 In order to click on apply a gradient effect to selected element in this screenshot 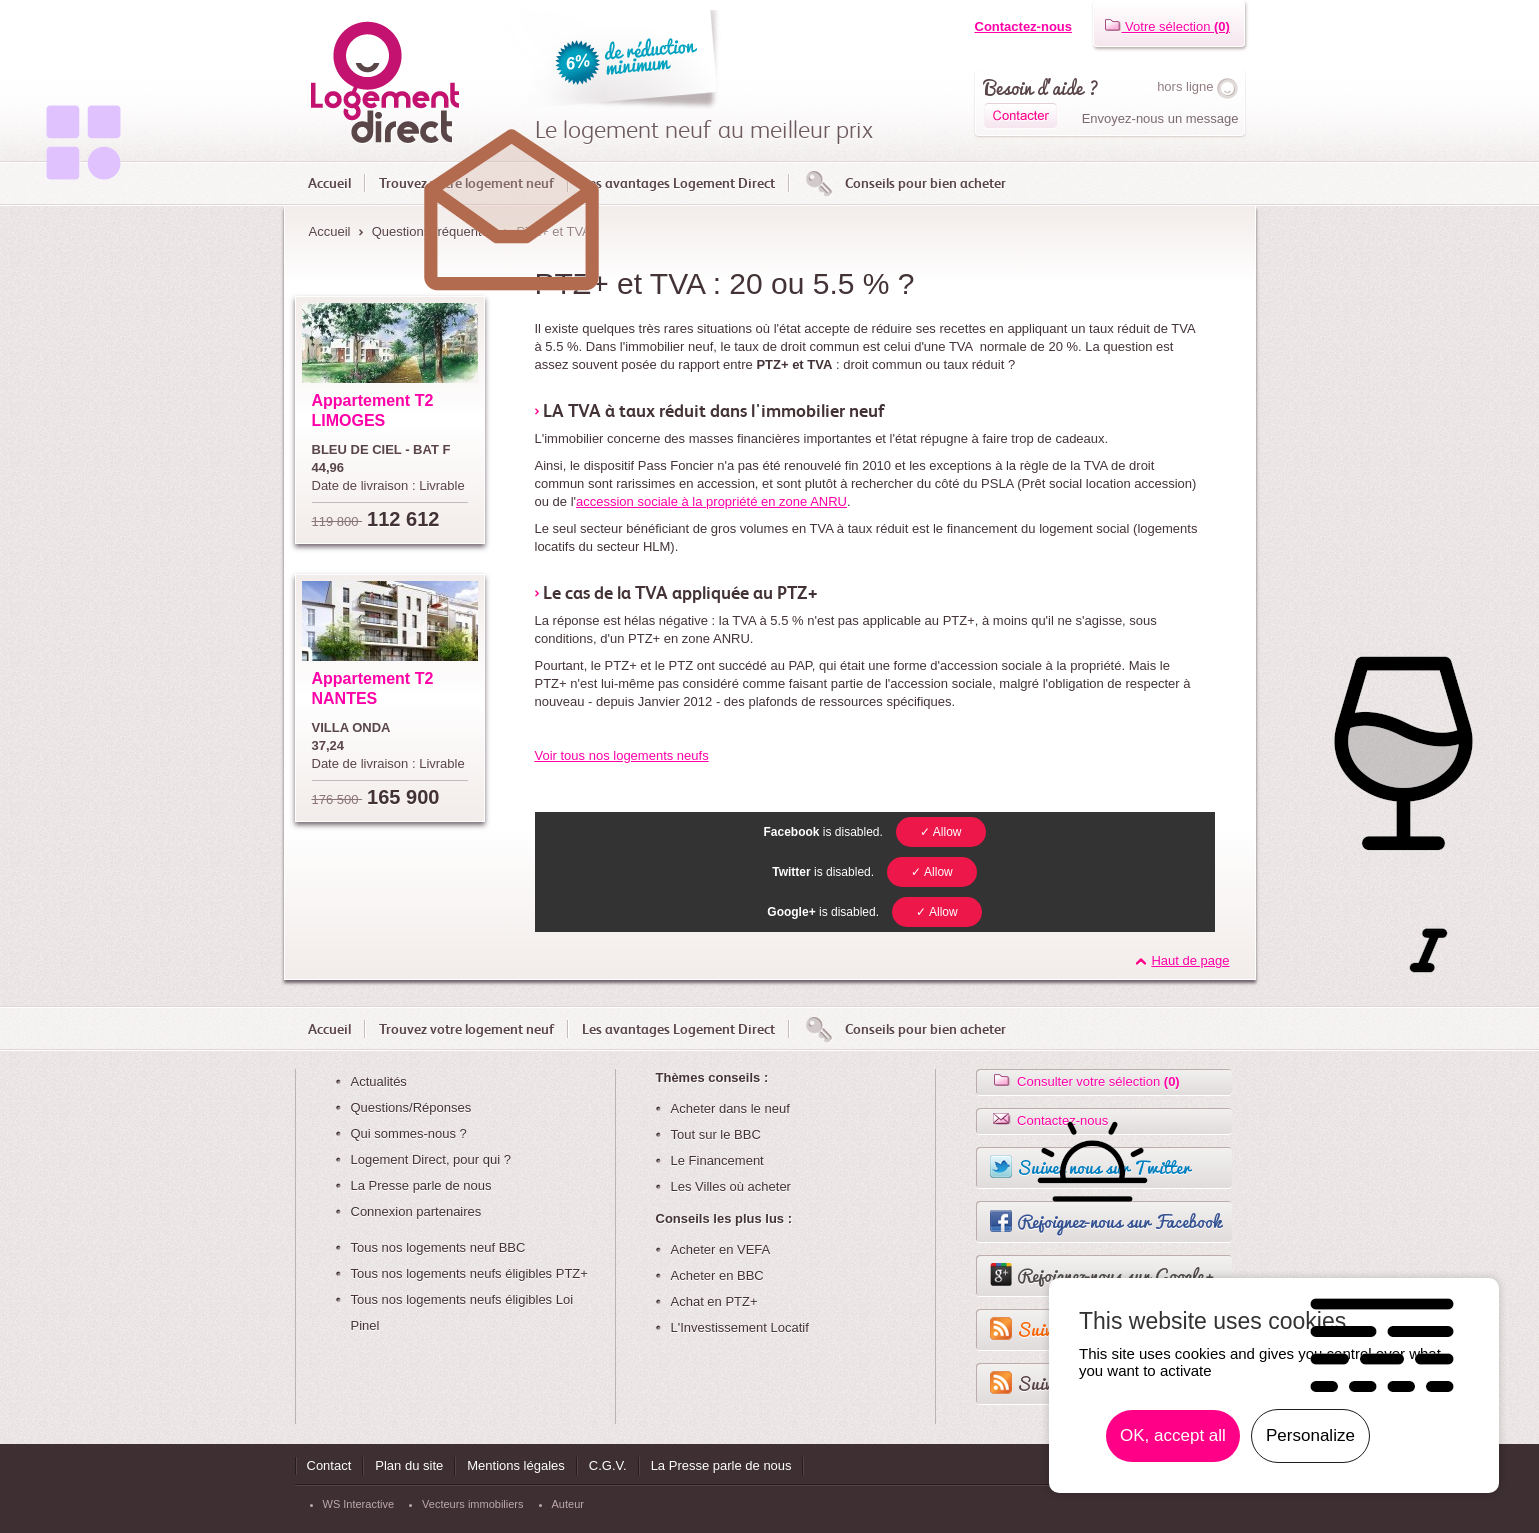, I will do `click(1382, 1348)`.